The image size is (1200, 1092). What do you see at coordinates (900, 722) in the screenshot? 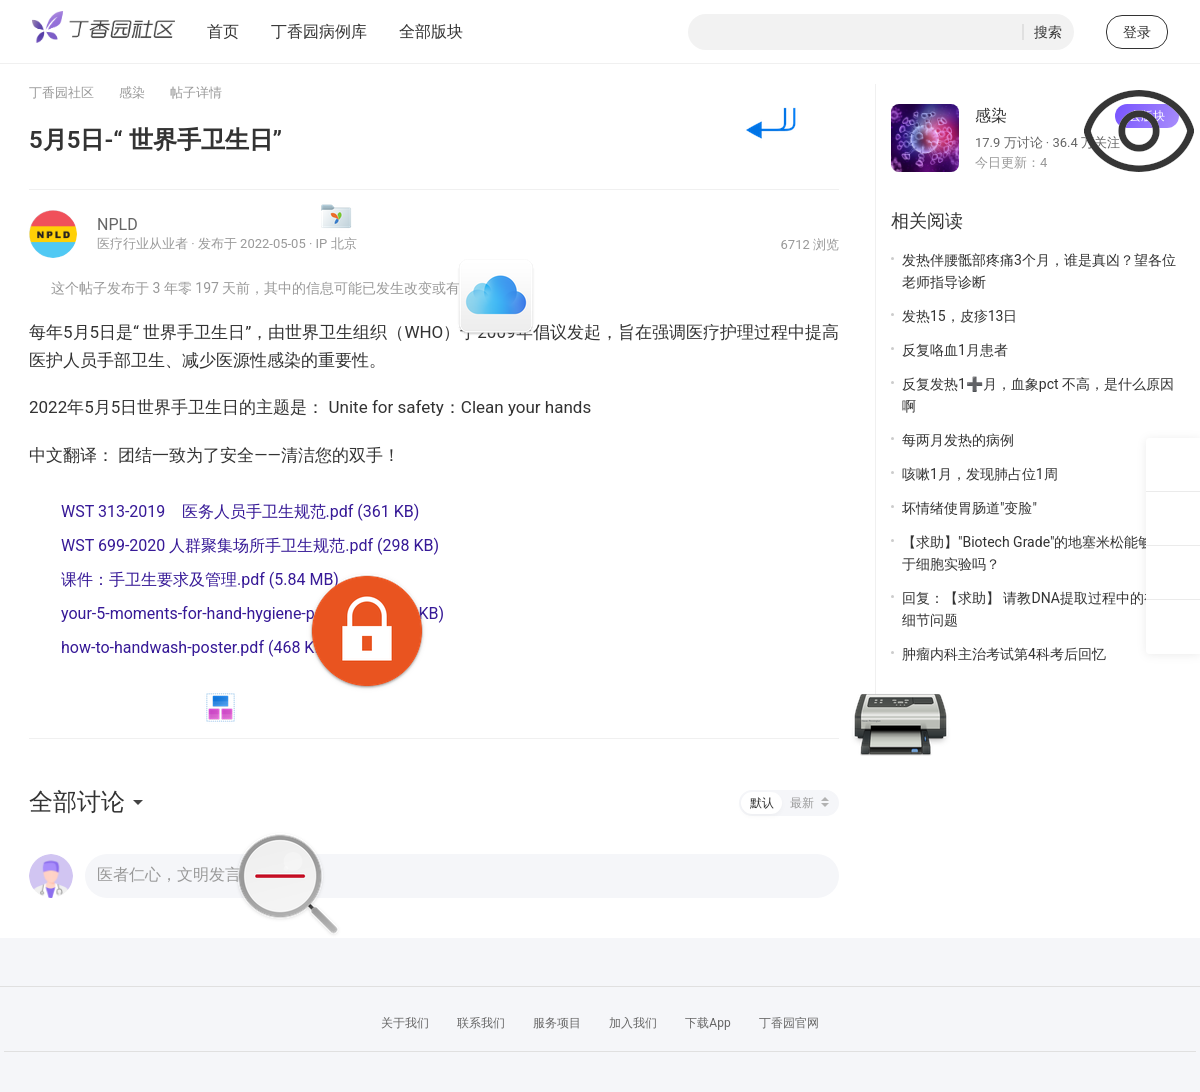
I see `print the current document` at bounding box center [900, 722].